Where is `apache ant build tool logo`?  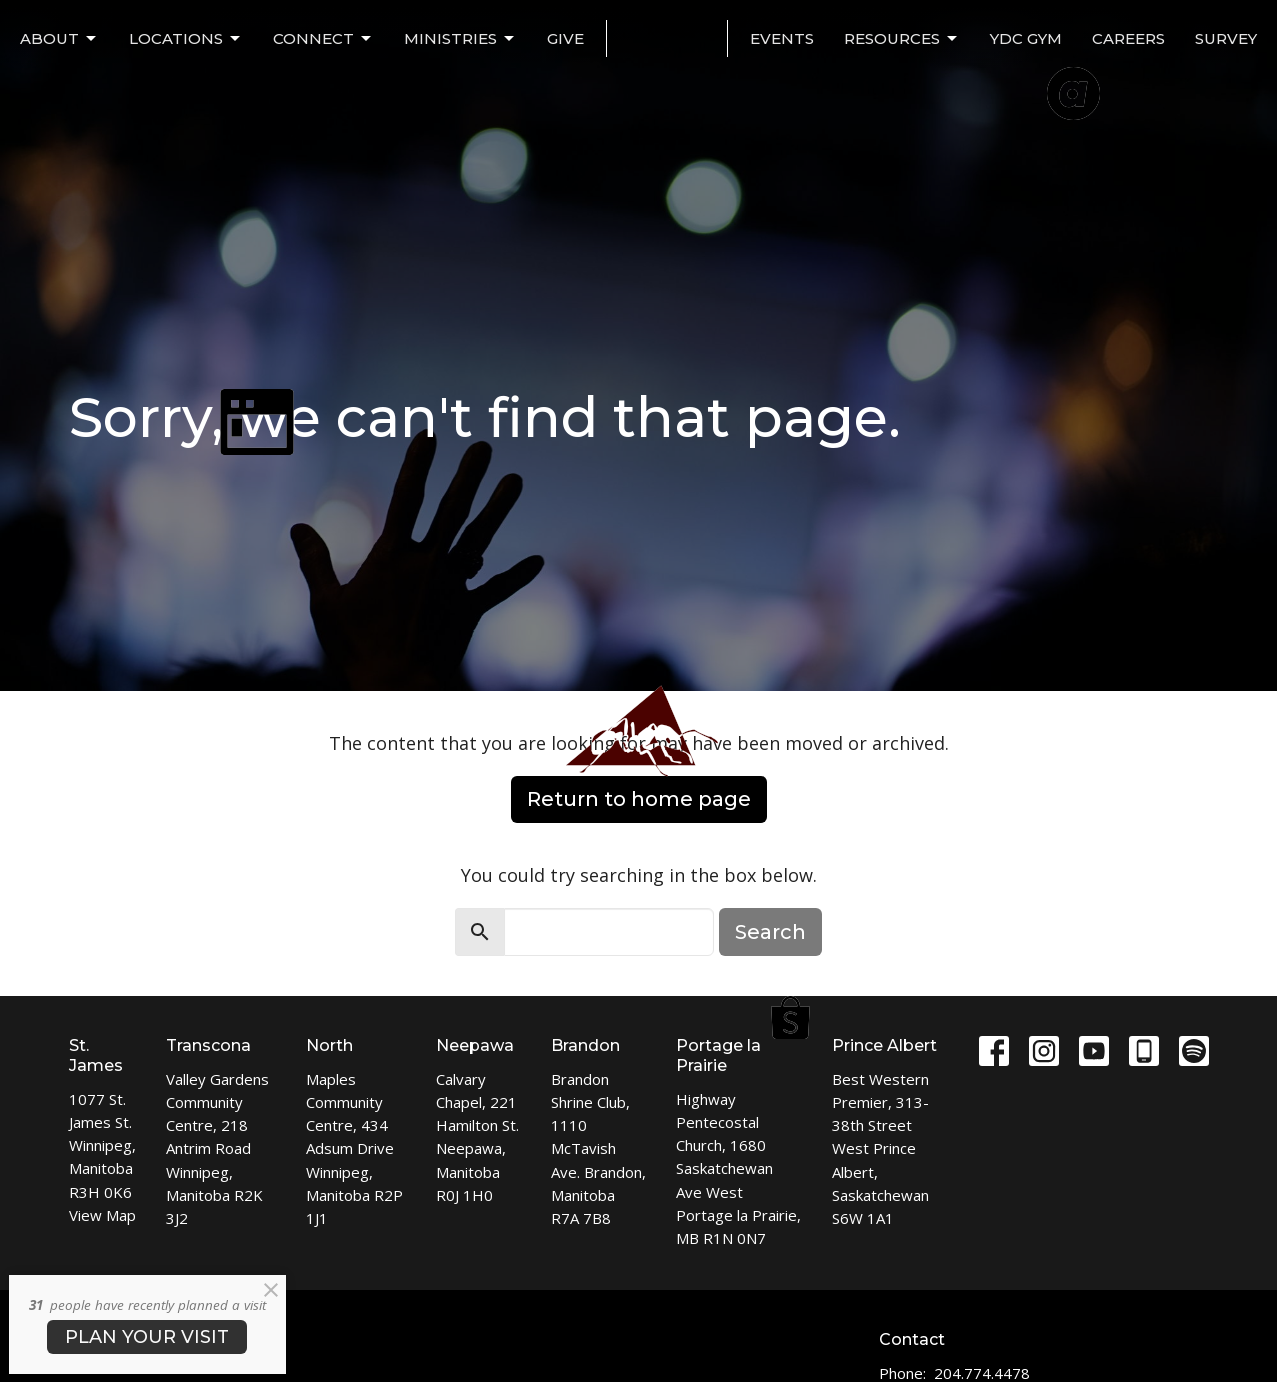
apache ant build tool logo is located at coordinates (642, 731).